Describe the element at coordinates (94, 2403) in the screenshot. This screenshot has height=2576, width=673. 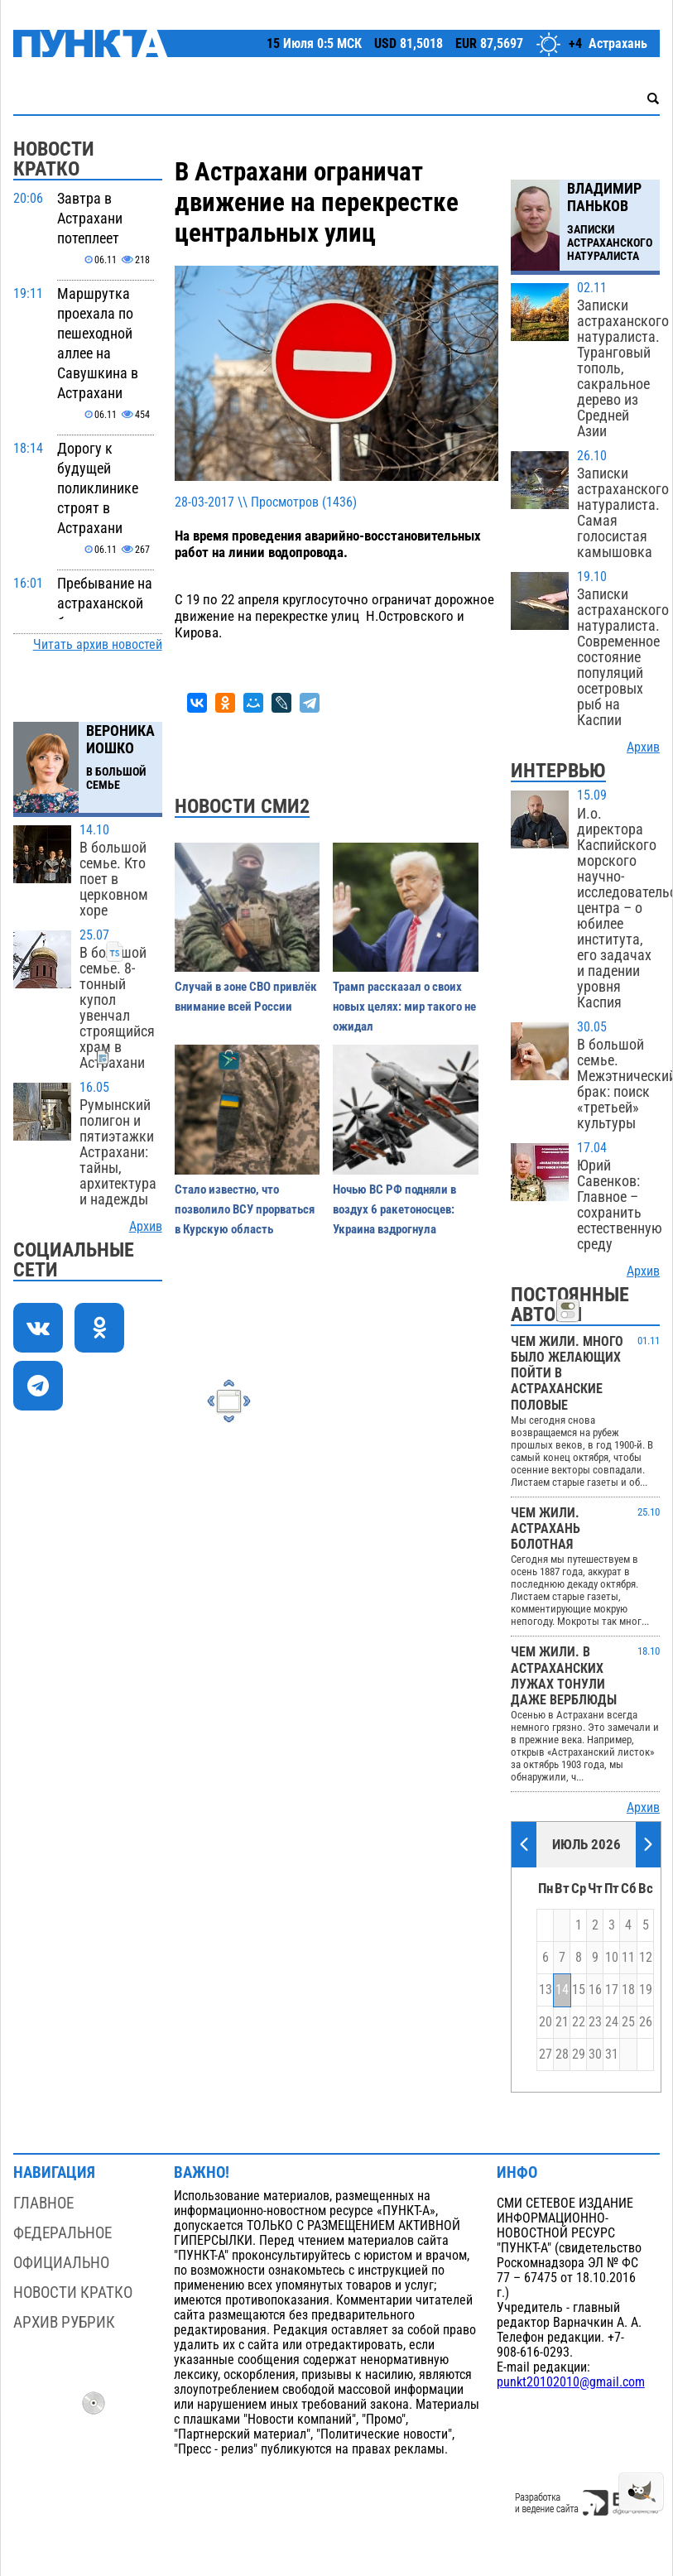
I see `audio CD detected in disc drive` at that location.